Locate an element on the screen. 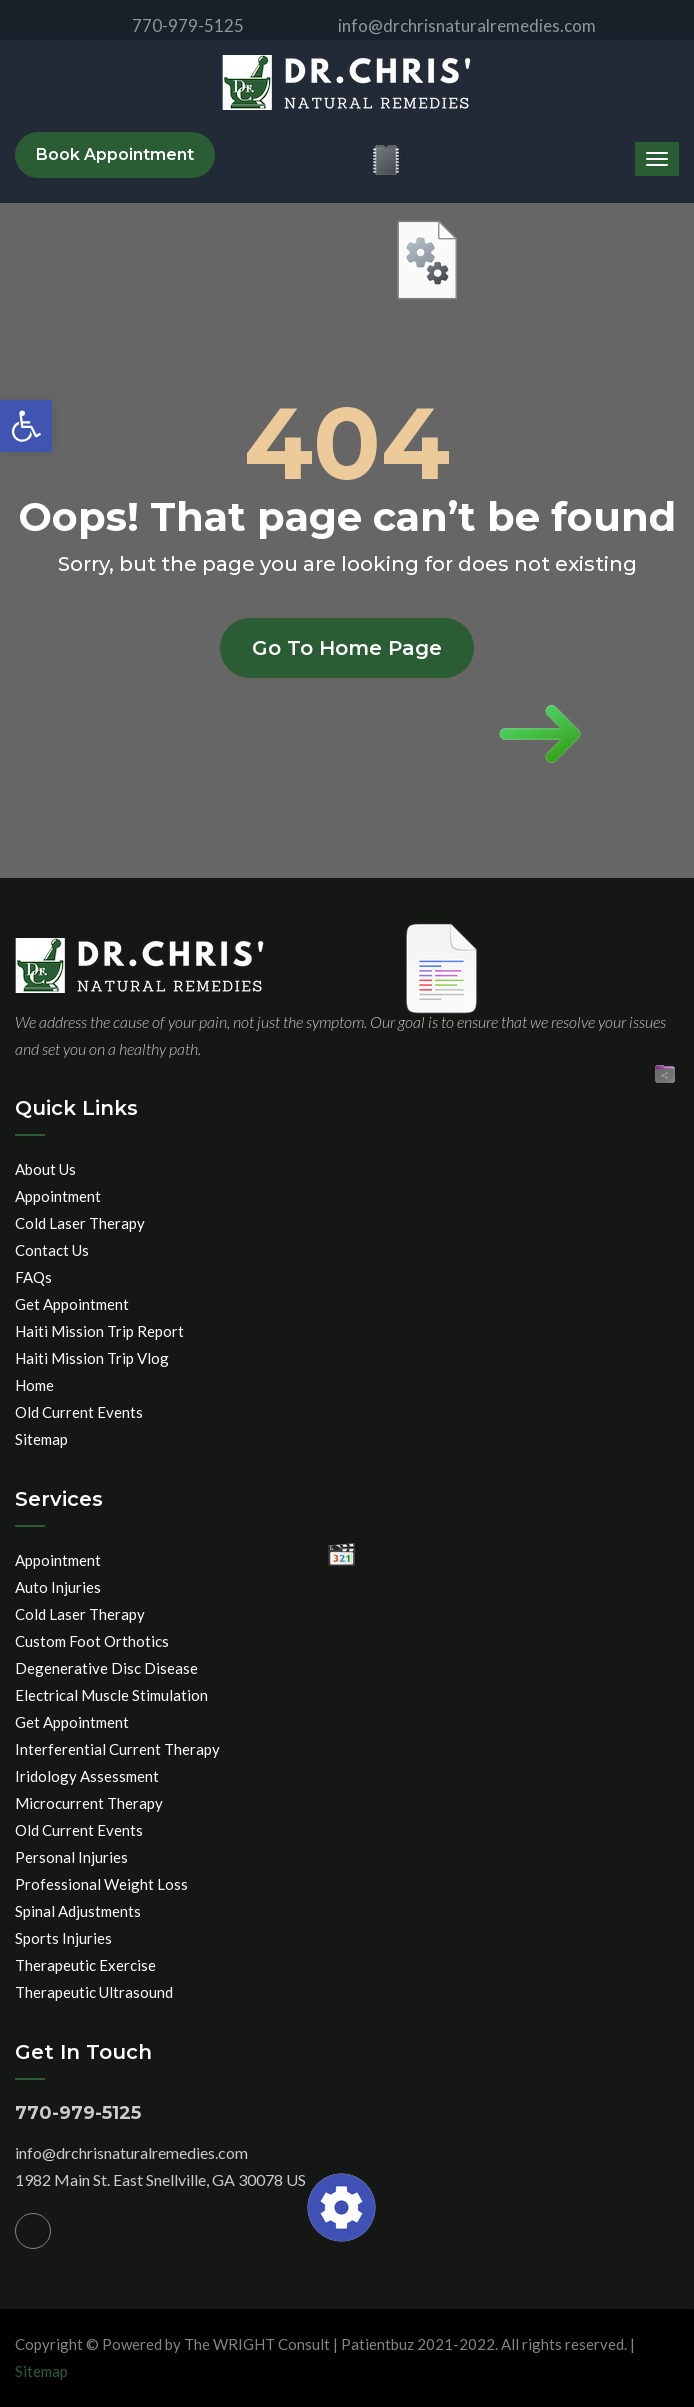 The width and height of the screenshot is (694, 2407). indicates a system or settings-related item is located at coordinates (341, 2207).